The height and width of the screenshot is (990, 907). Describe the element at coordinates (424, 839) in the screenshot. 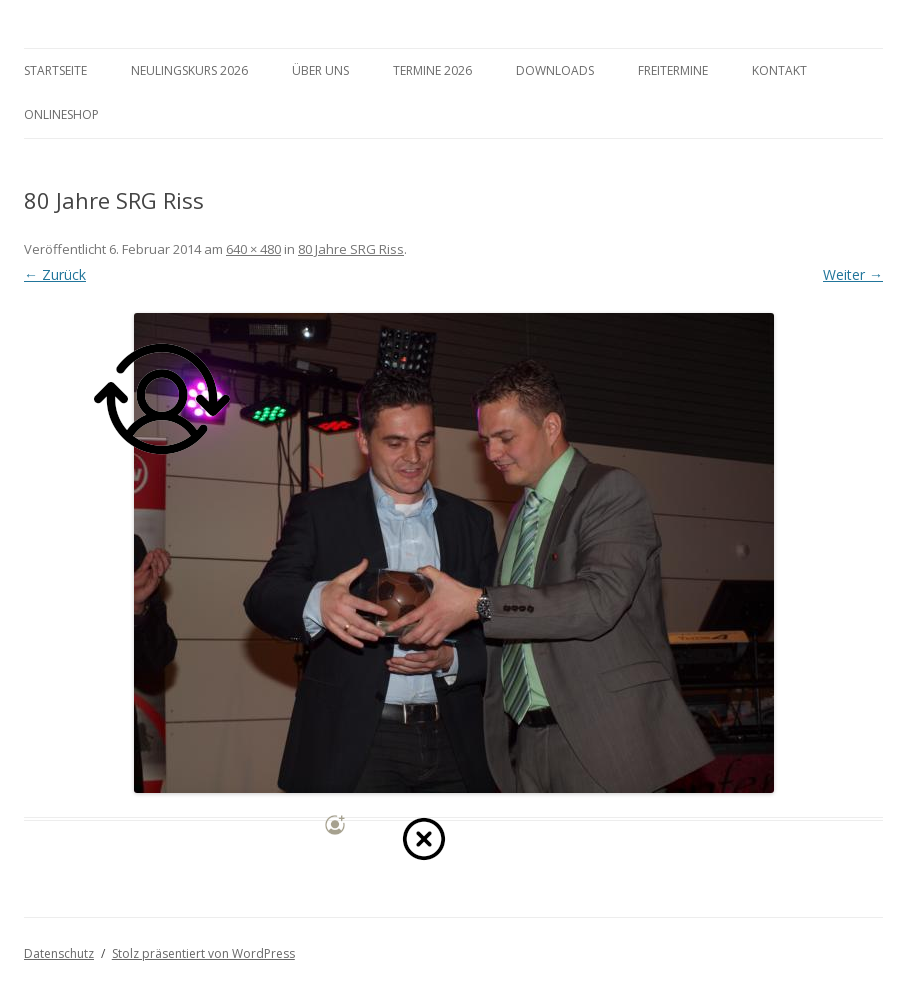

I see `close or dismiss a dialog` at that location.